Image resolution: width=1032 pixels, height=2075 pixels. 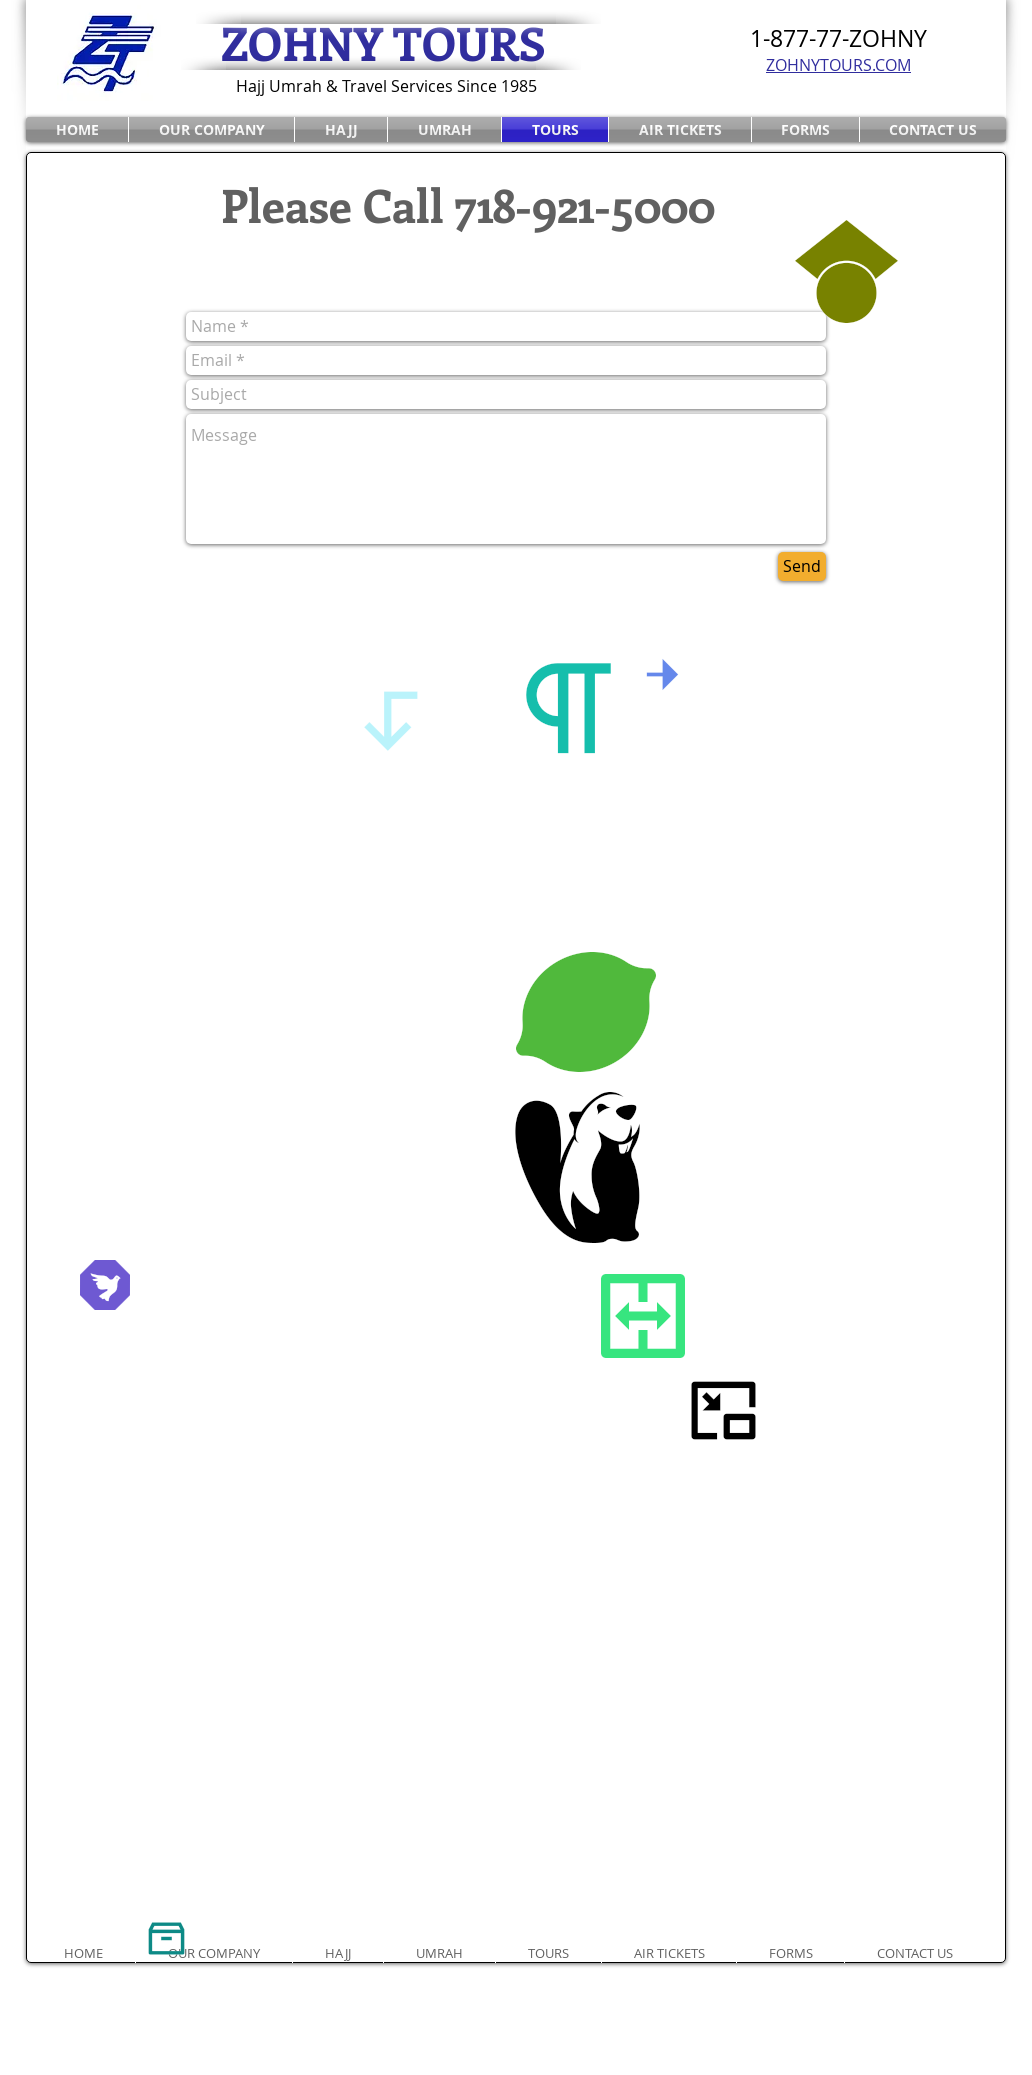 I want to click on open dbeaver database management application, so click(x=577, y=1167).